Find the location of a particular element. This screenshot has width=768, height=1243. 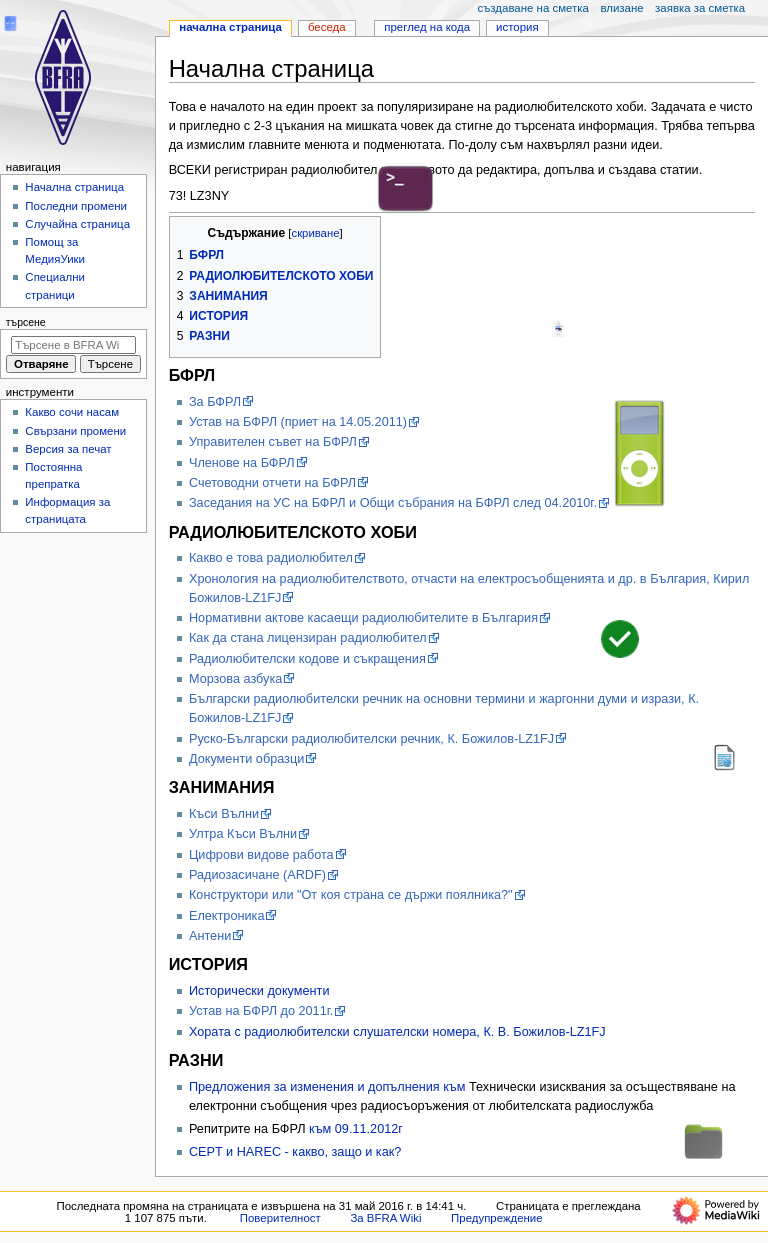

open terminal application is located at coordinates (405, 188).